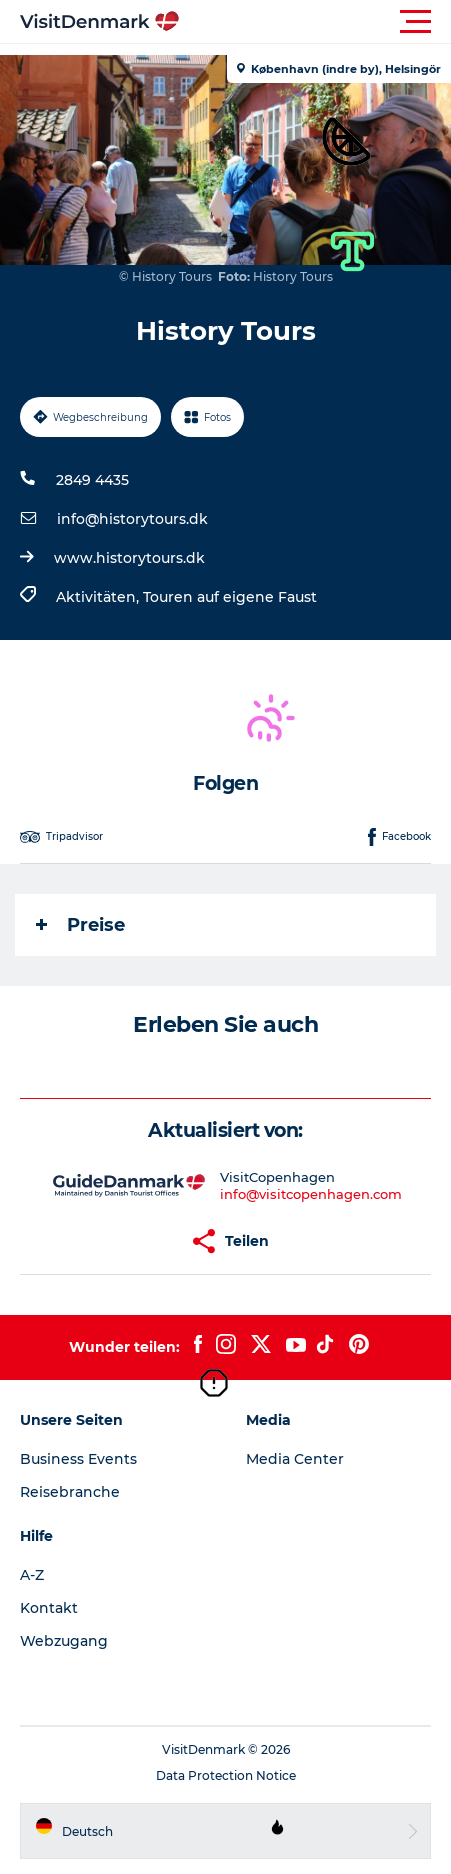  I want to click on indicates citrus or fruit-related content, so click(346, 141).